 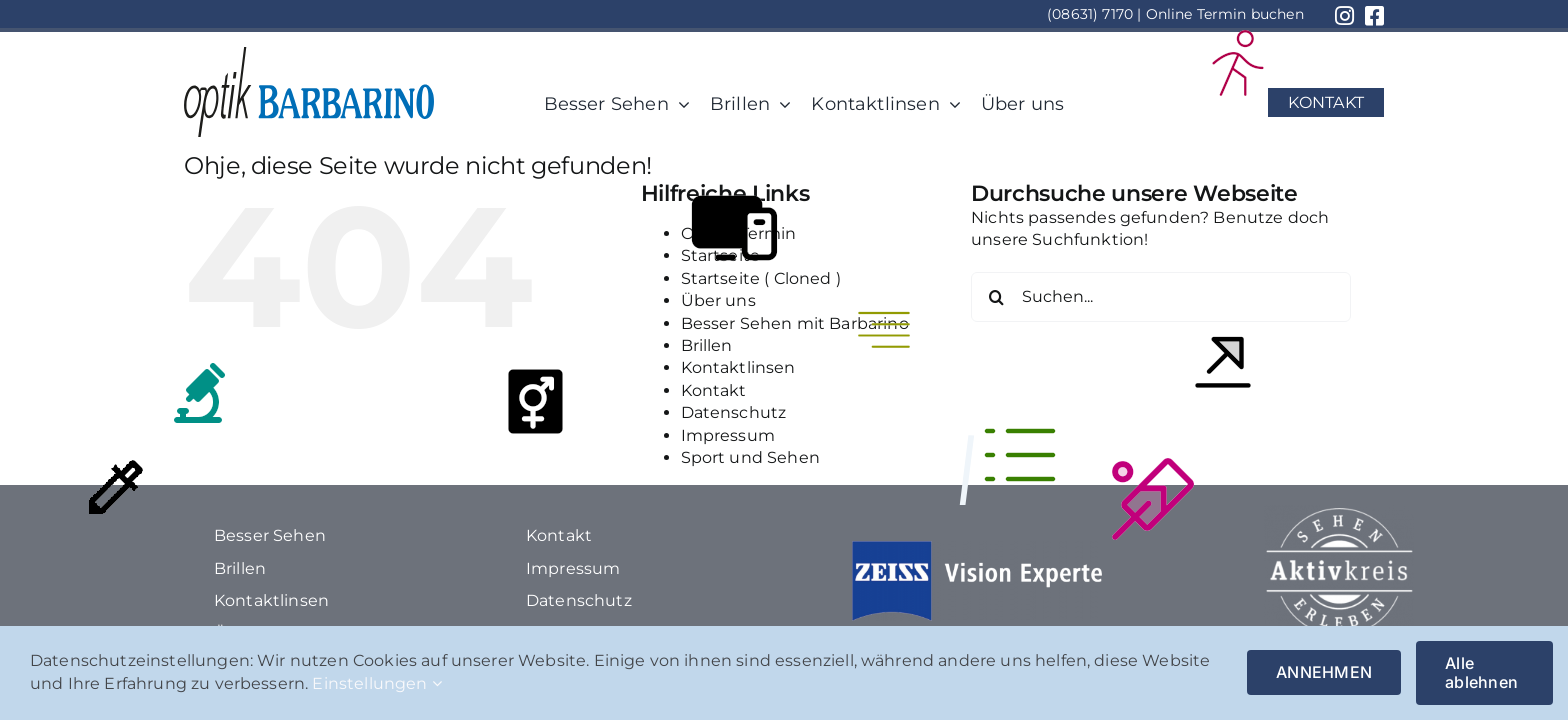 What do you see at coordinates (1238, 63) in the screenshot?
I see `indicates walking directions or pedestrian route` at bounding box center [1238, 63].